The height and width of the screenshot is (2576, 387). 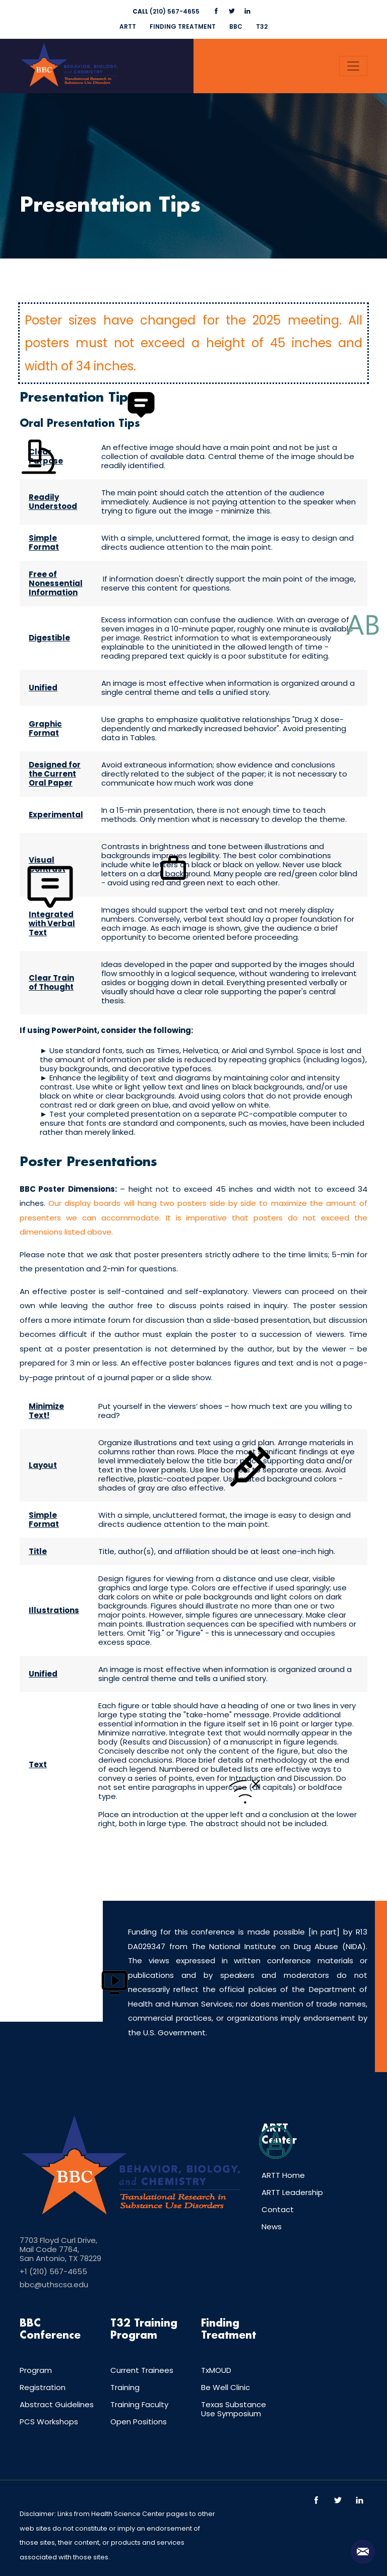 What do you see at coordinates (50, 885) in the screenshot?
I see `open chat or messaging` at bounding box center [50, 885].